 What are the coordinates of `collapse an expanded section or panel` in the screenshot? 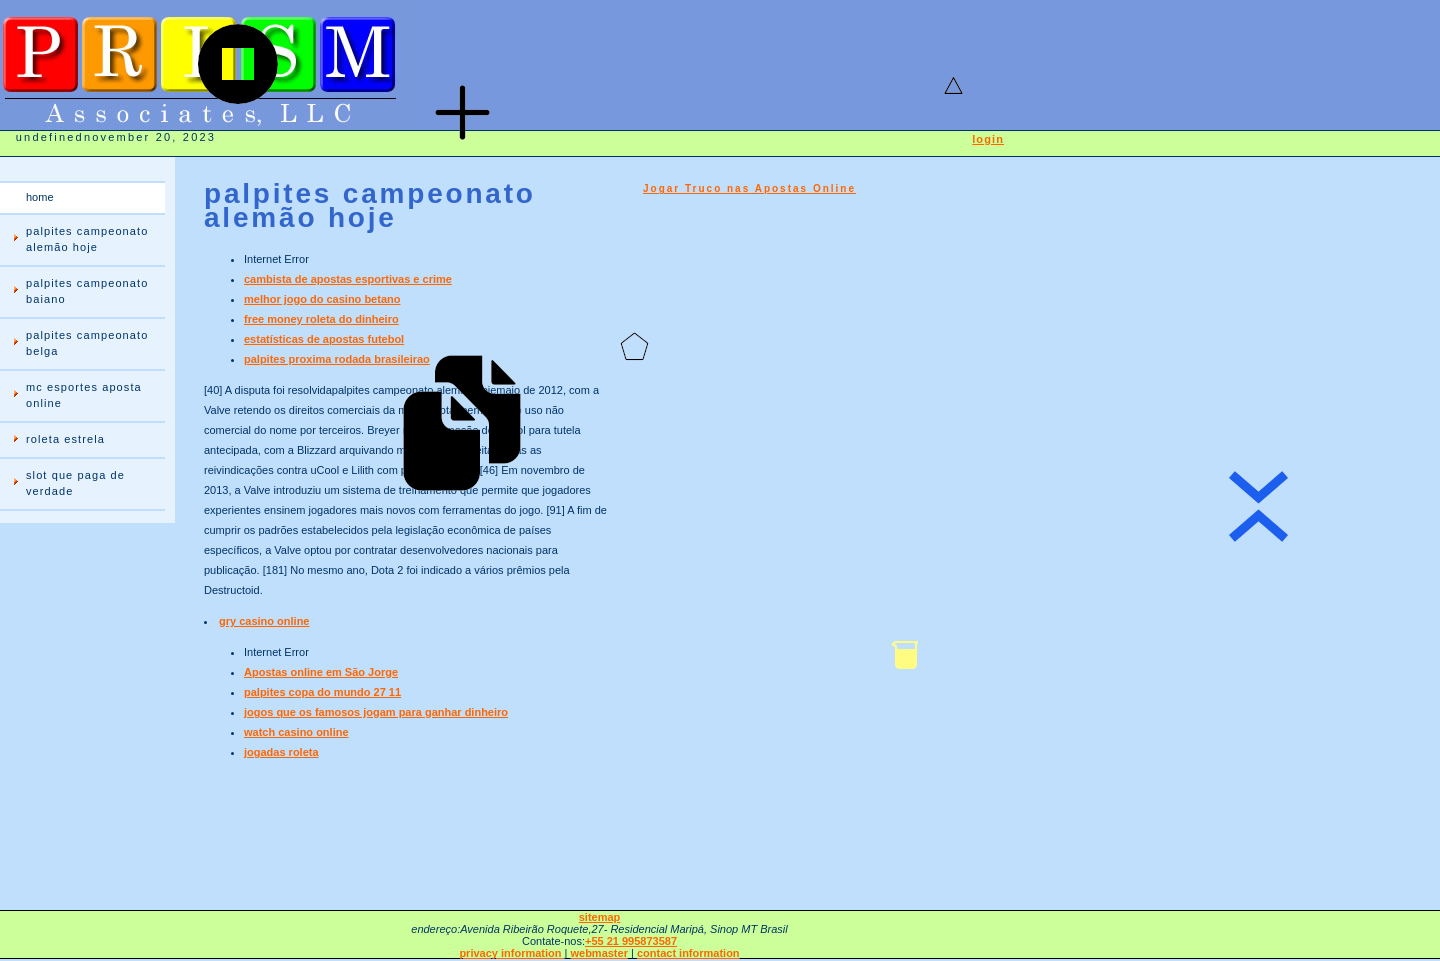 It's located at (1258, 506).